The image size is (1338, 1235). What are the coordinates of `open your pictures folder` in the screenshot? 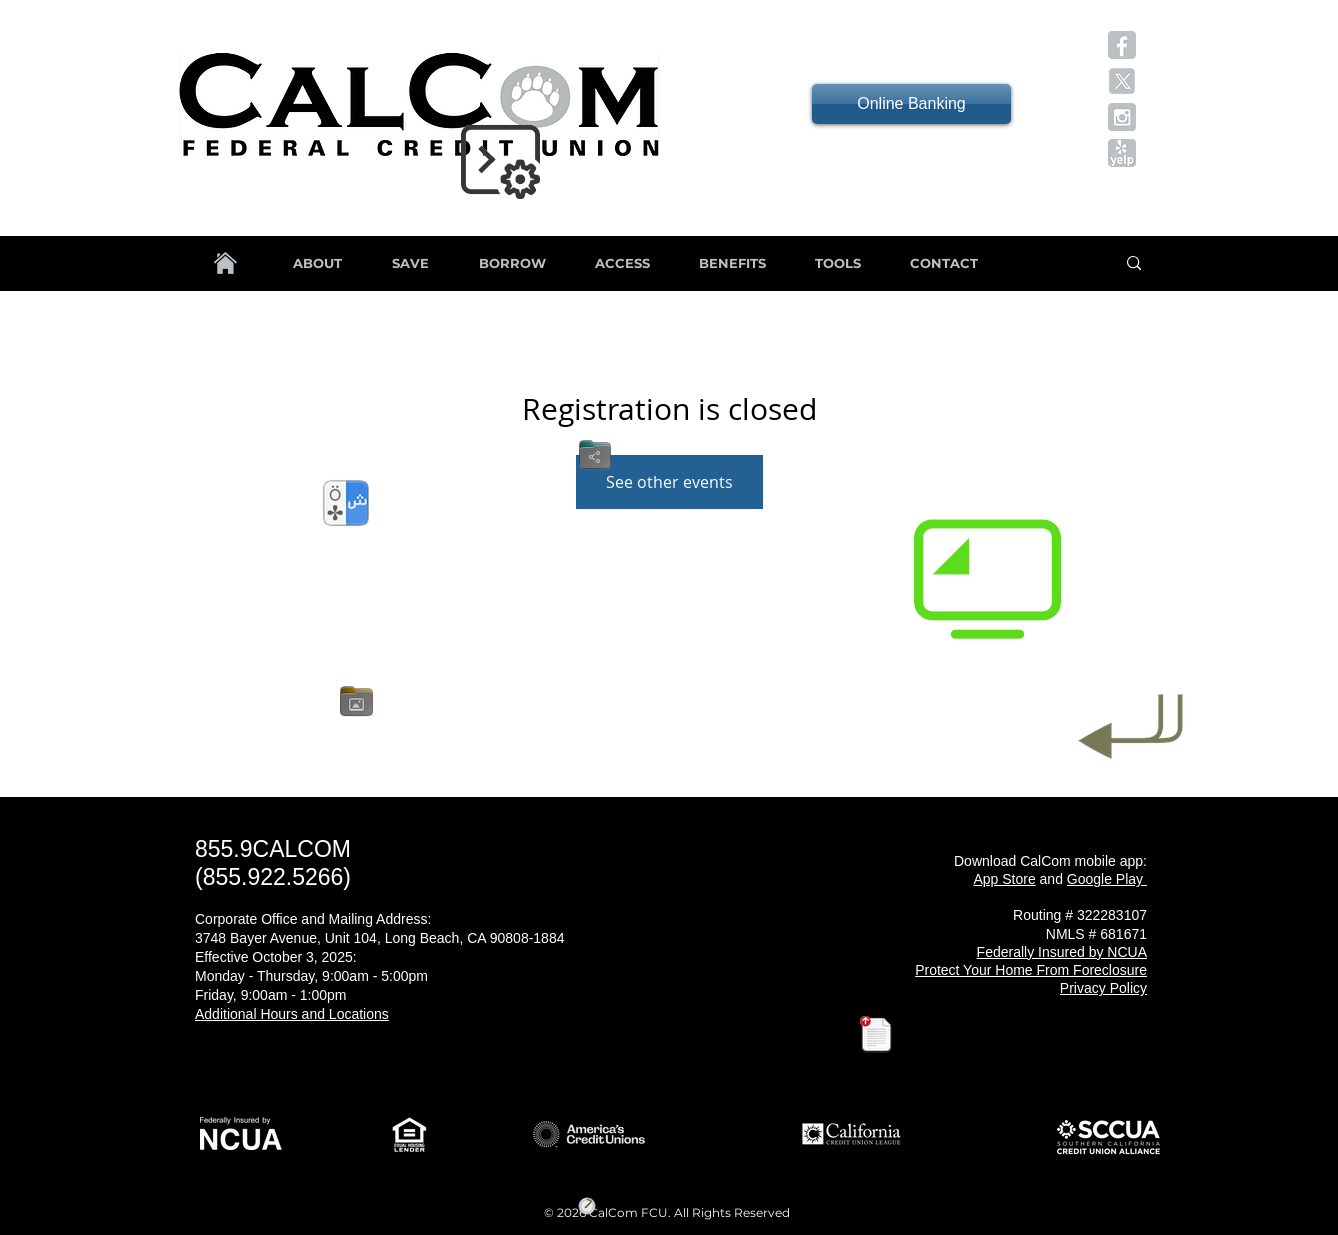 It's located at (356, 700).